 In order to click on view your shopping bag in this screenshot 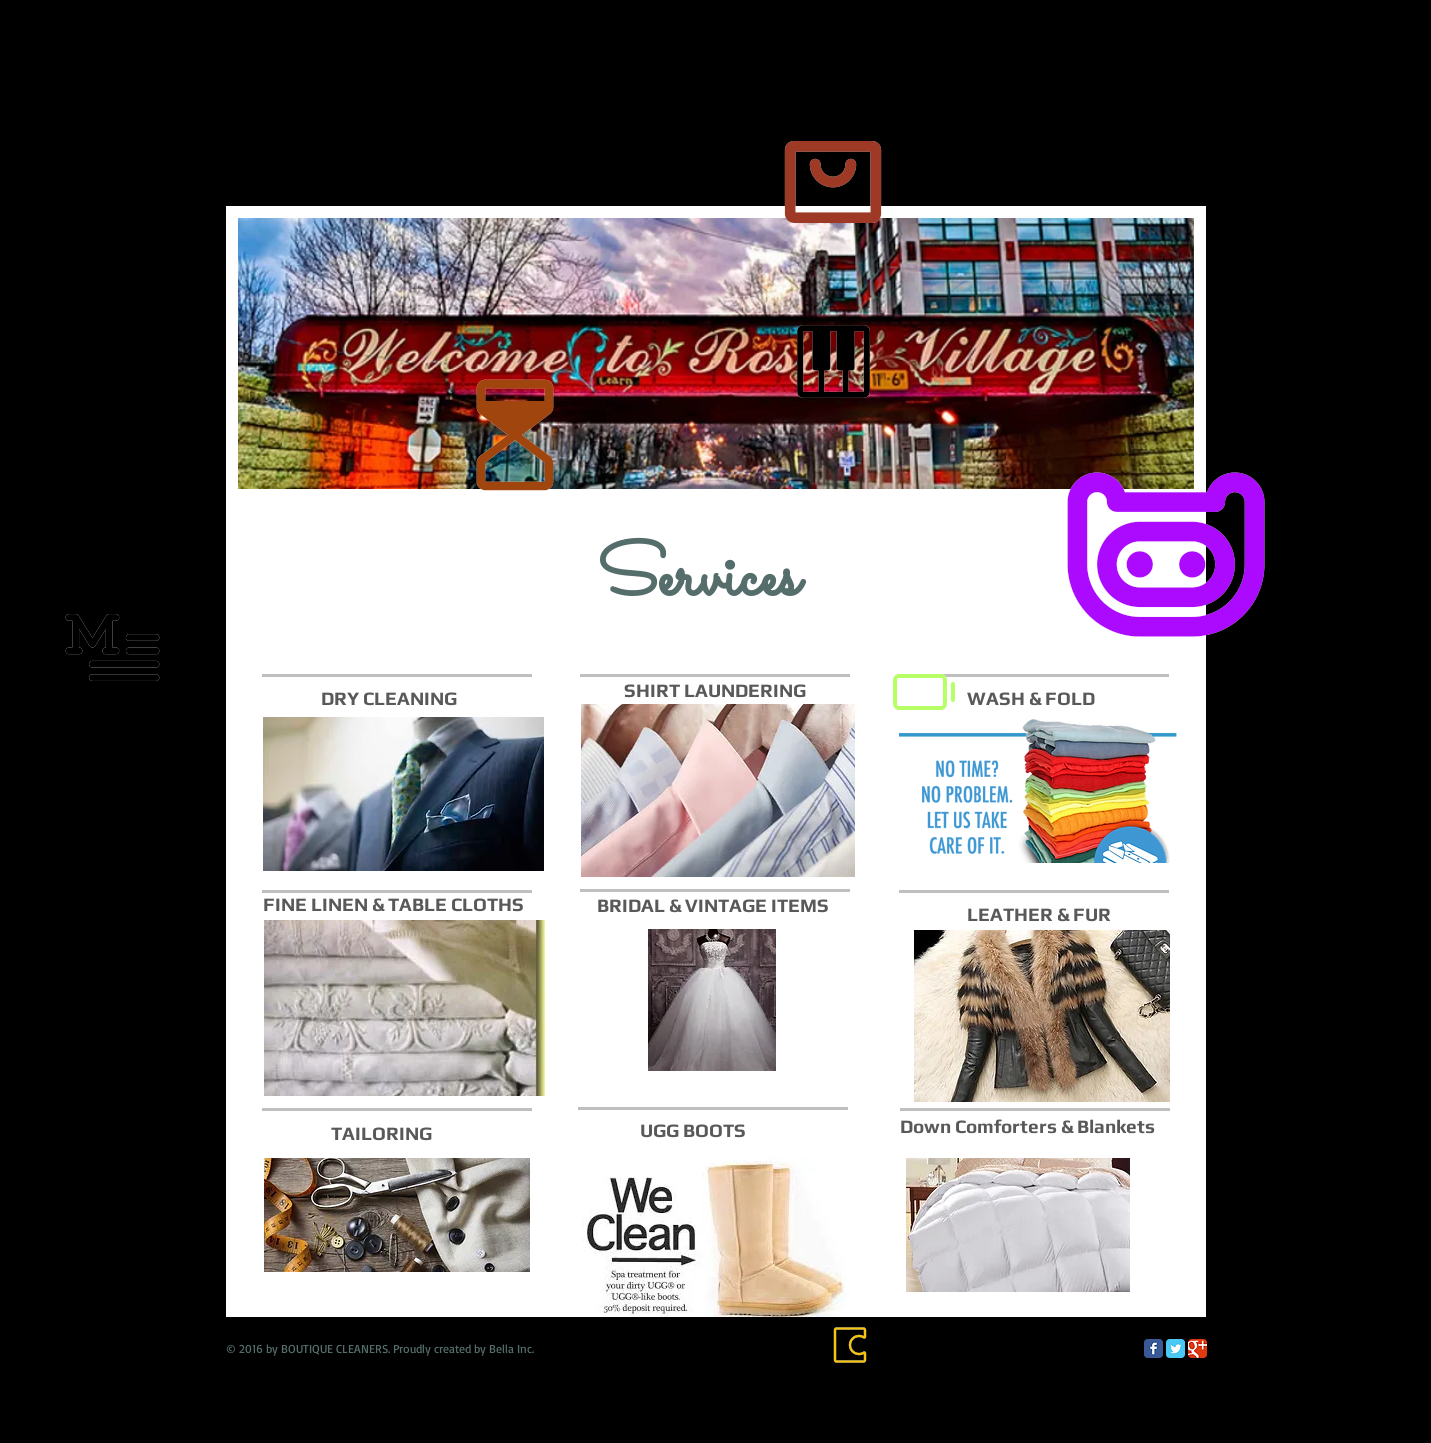, I will do `click(833, 182)`.